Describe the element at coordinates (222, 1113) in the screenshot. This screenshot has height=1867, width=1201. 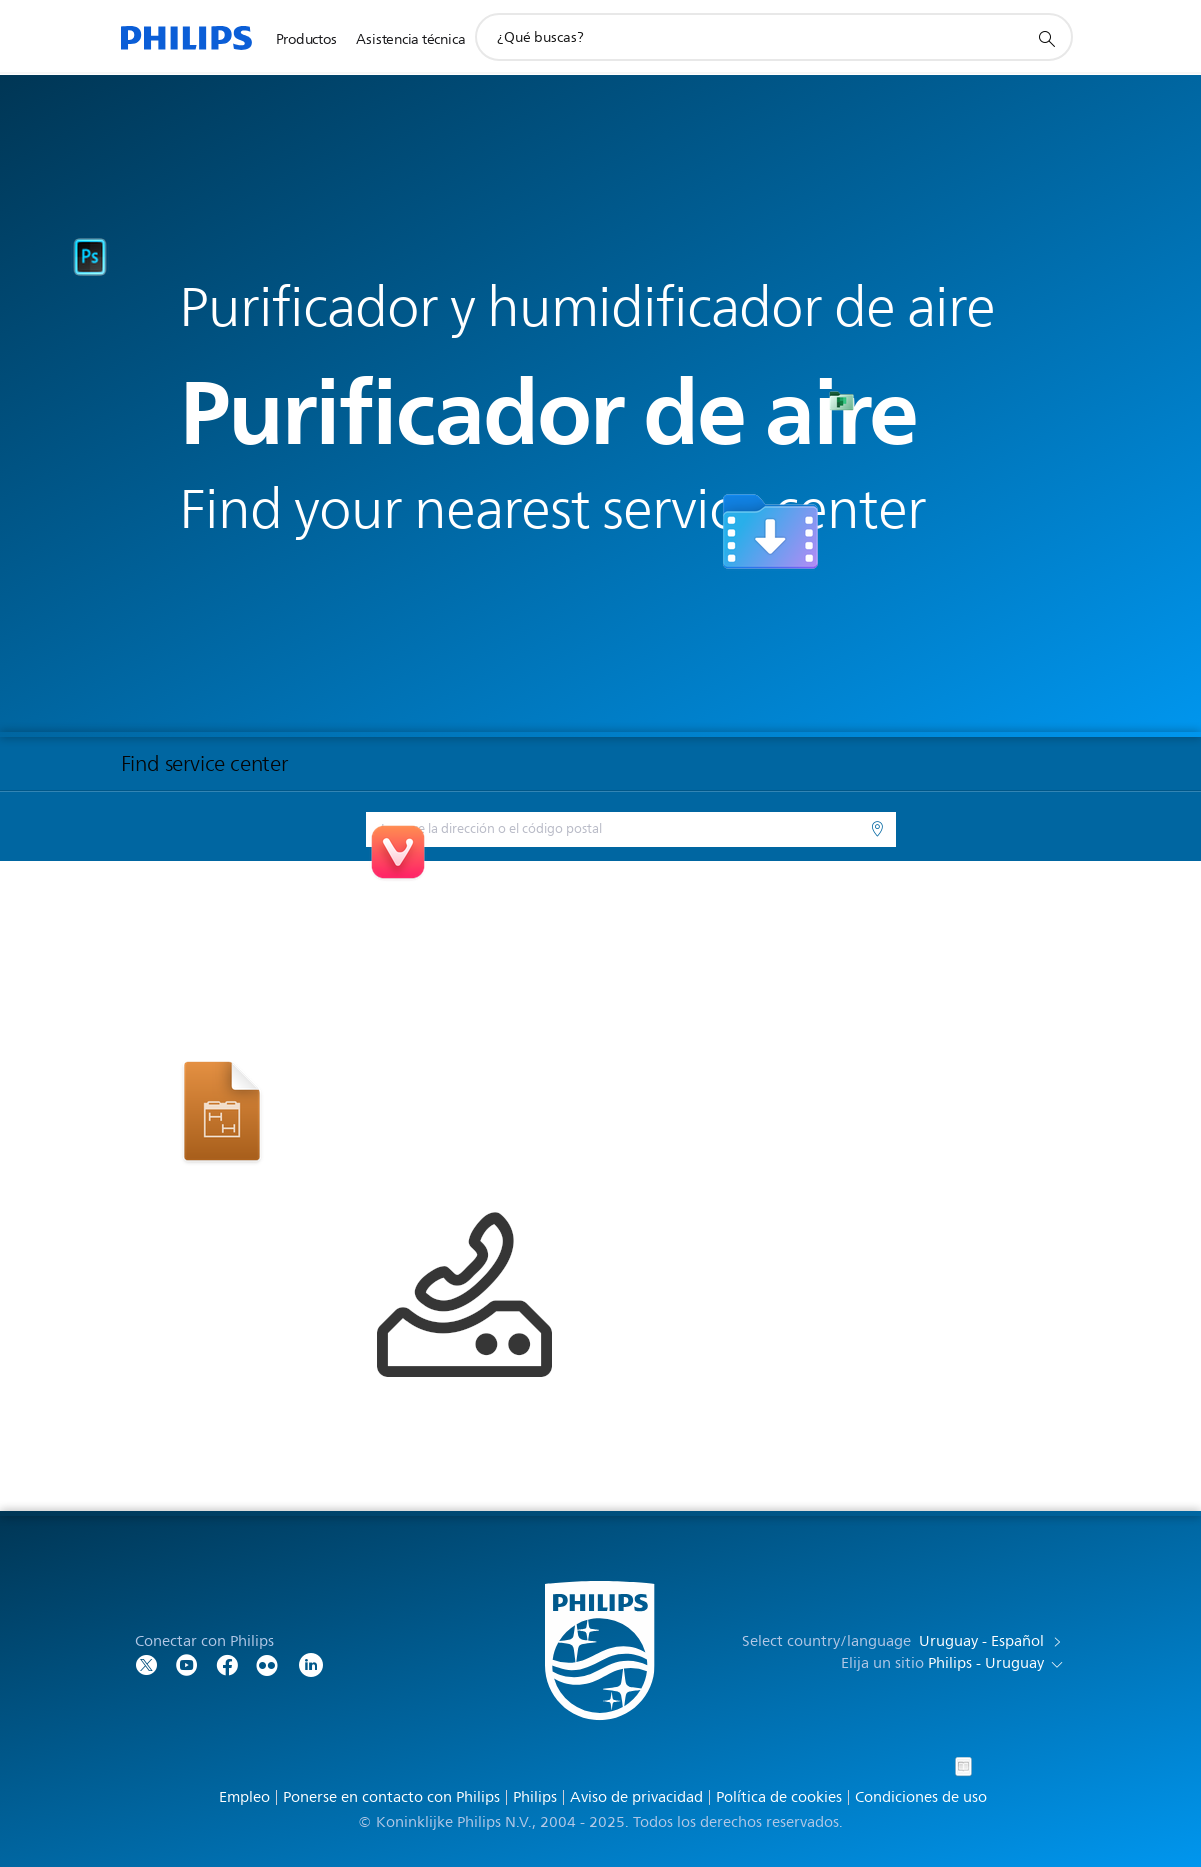
I see `a kplato project management file` at that location.